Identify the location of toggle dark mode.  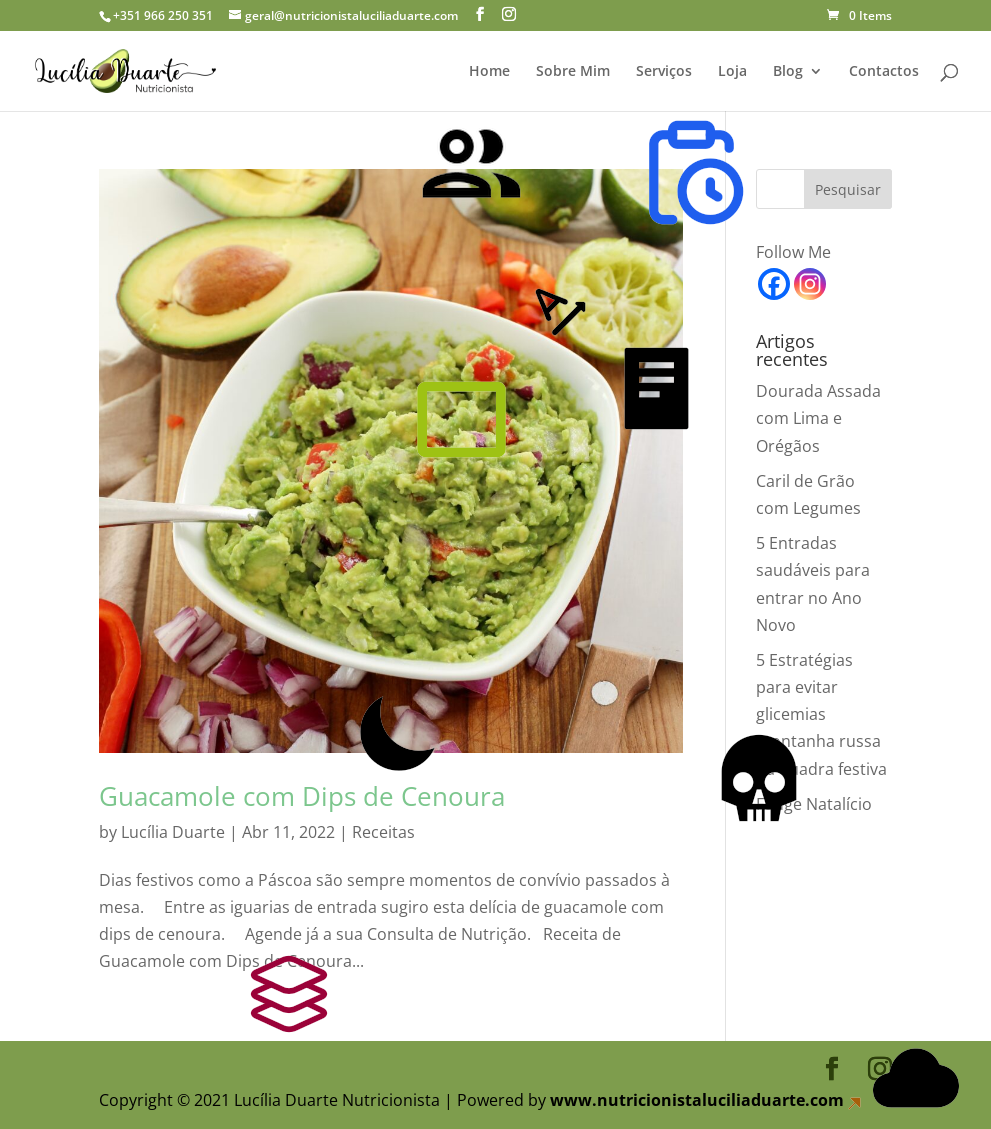
(397, 733).